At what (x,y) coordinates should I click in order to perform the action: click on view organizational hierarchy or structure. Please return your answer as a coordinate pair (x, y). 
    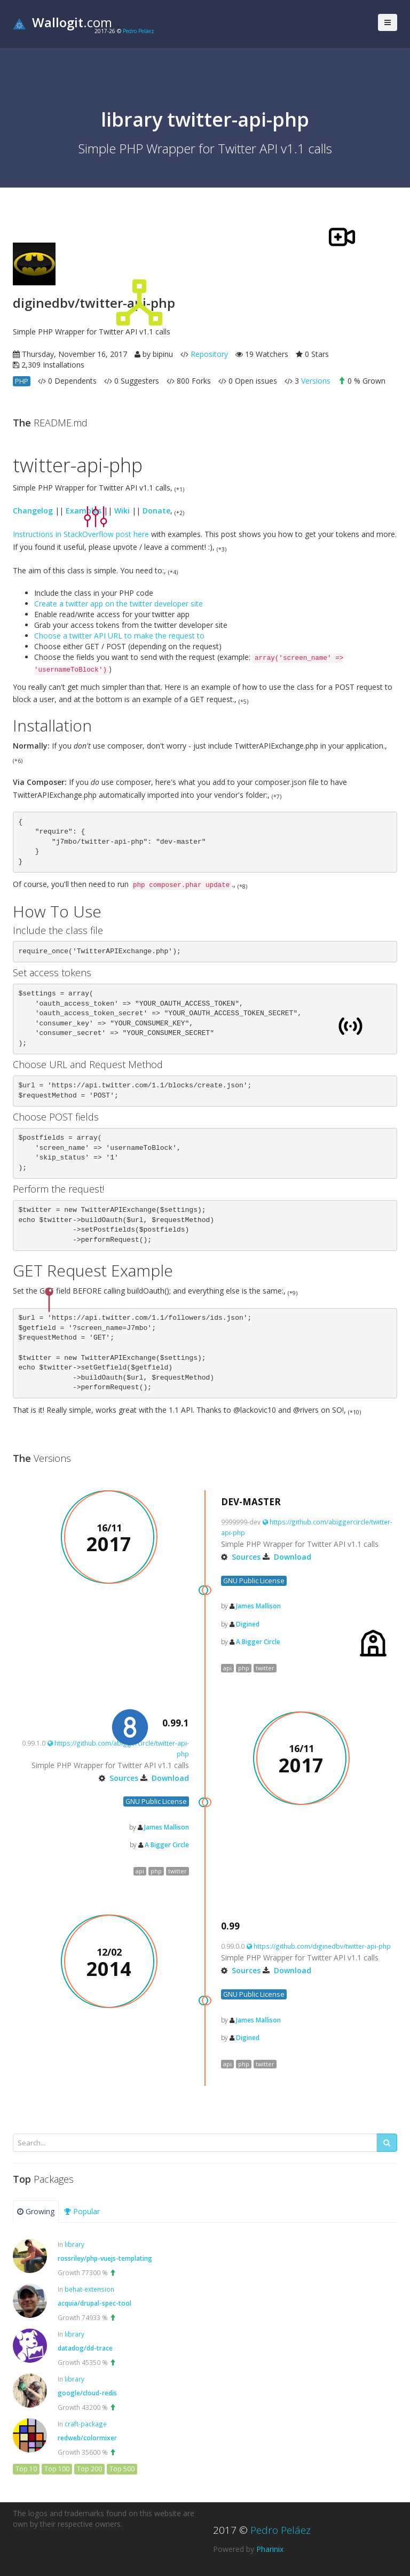
    Looking at the image, I should click on (139, 302).